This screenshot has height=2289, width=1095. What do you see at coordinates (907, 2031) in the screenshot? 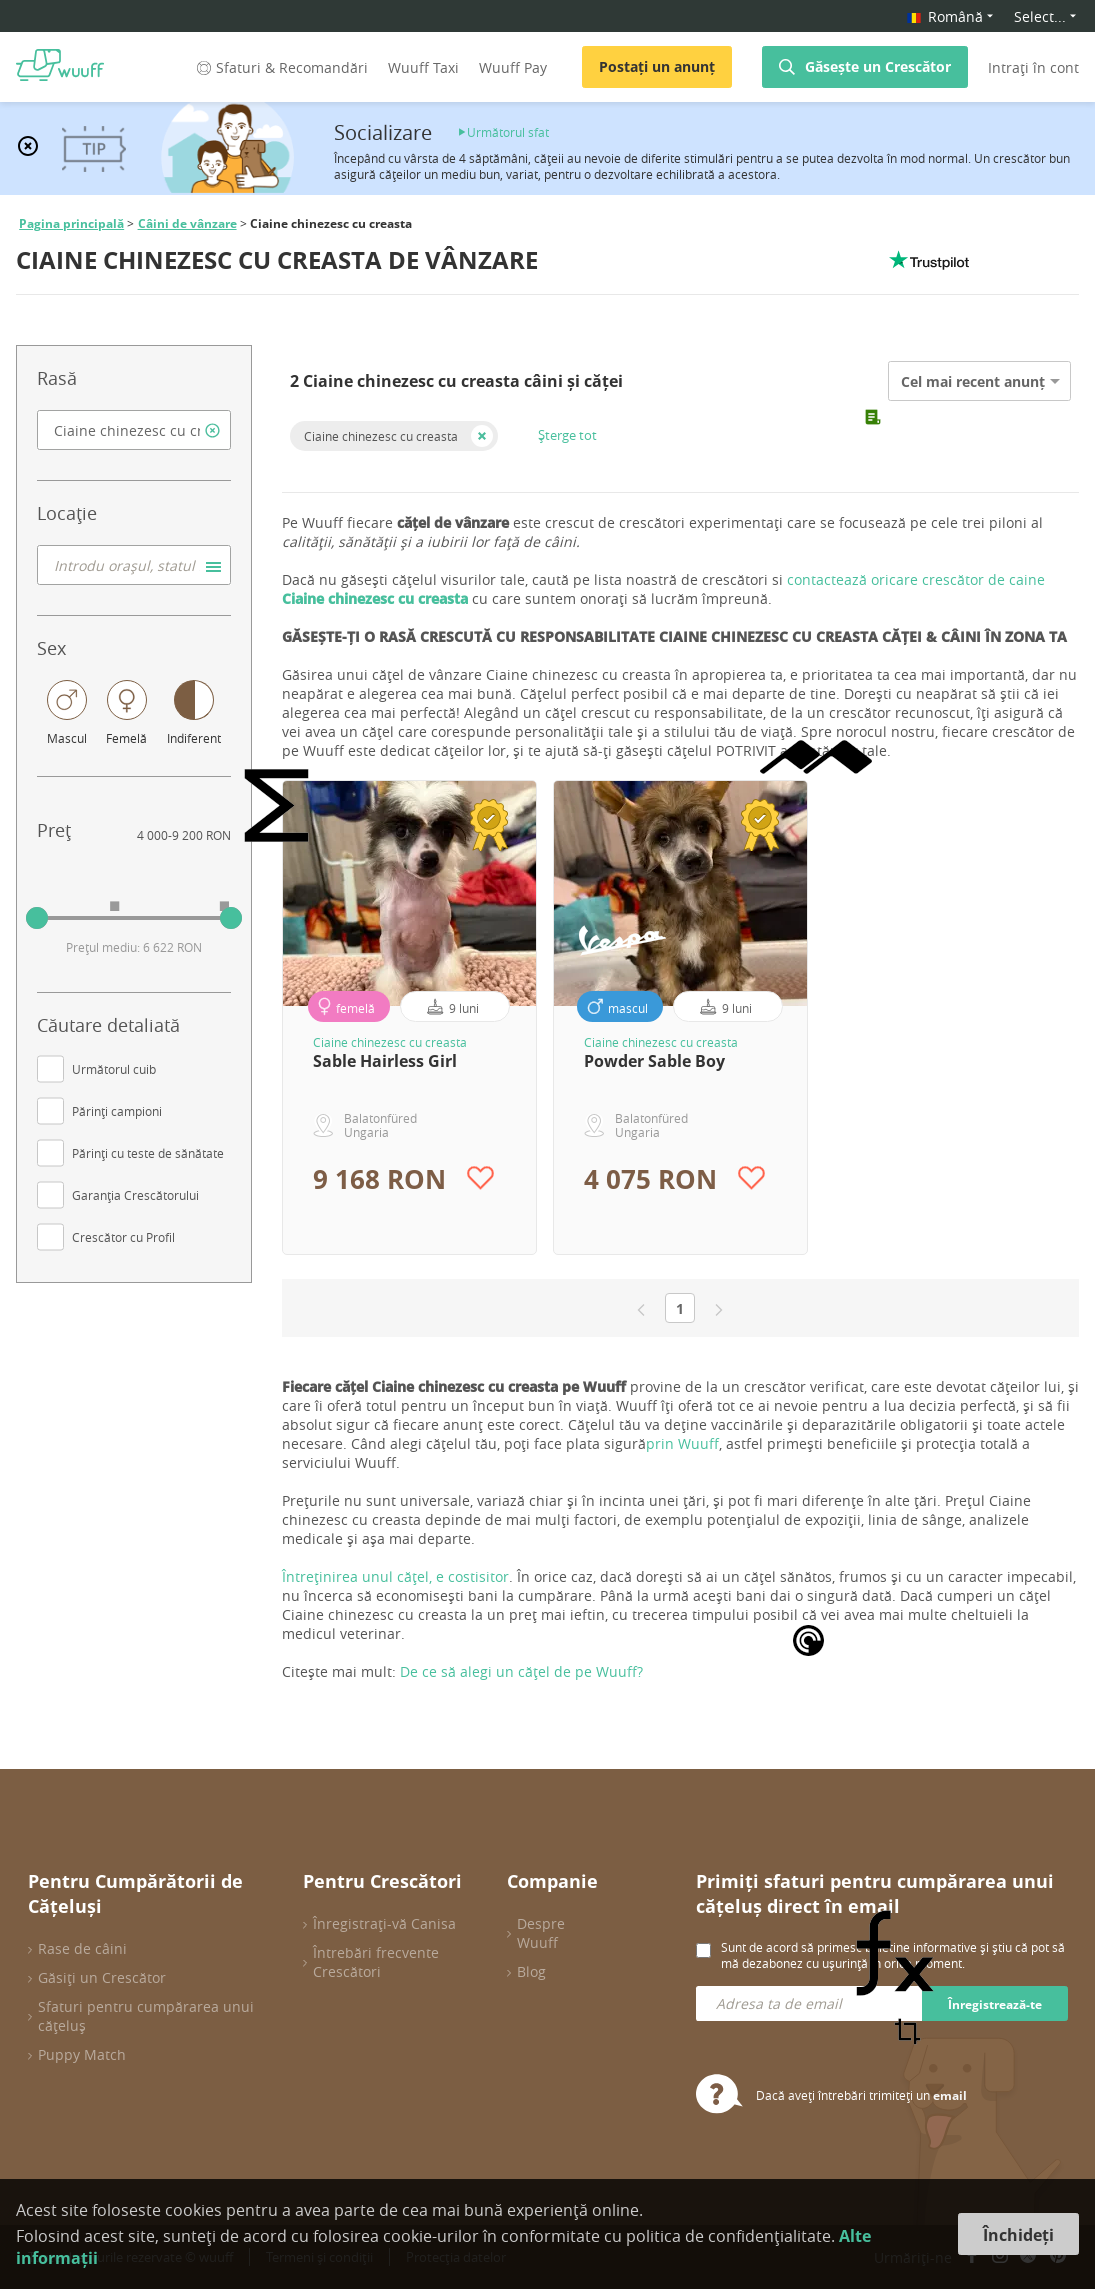
I see `crop an image or photo` at bounding box center [907, 2031].